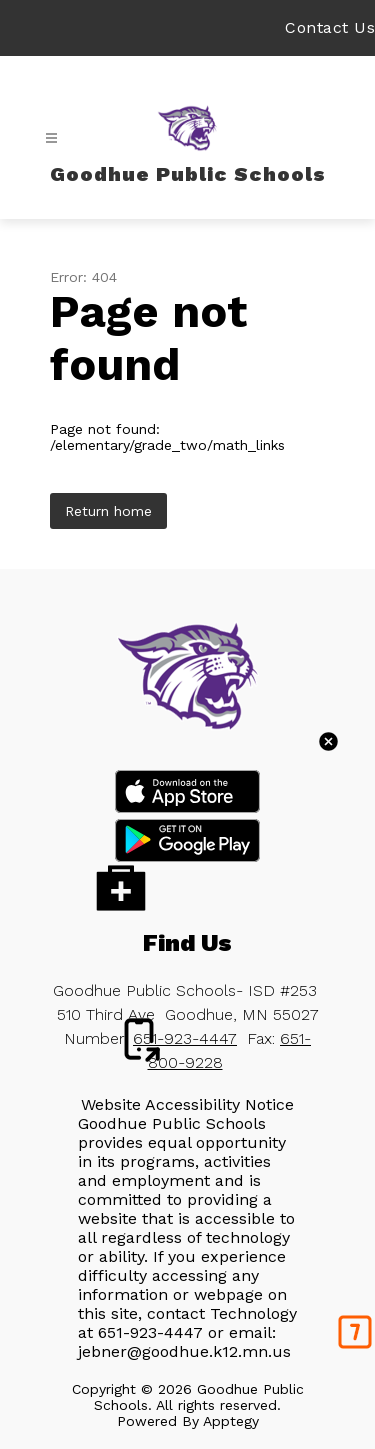  What do you see at coordinates (139, 1039) in the screenshot?
I see `share content from your mobile device` at bounding box center [139, 1039].